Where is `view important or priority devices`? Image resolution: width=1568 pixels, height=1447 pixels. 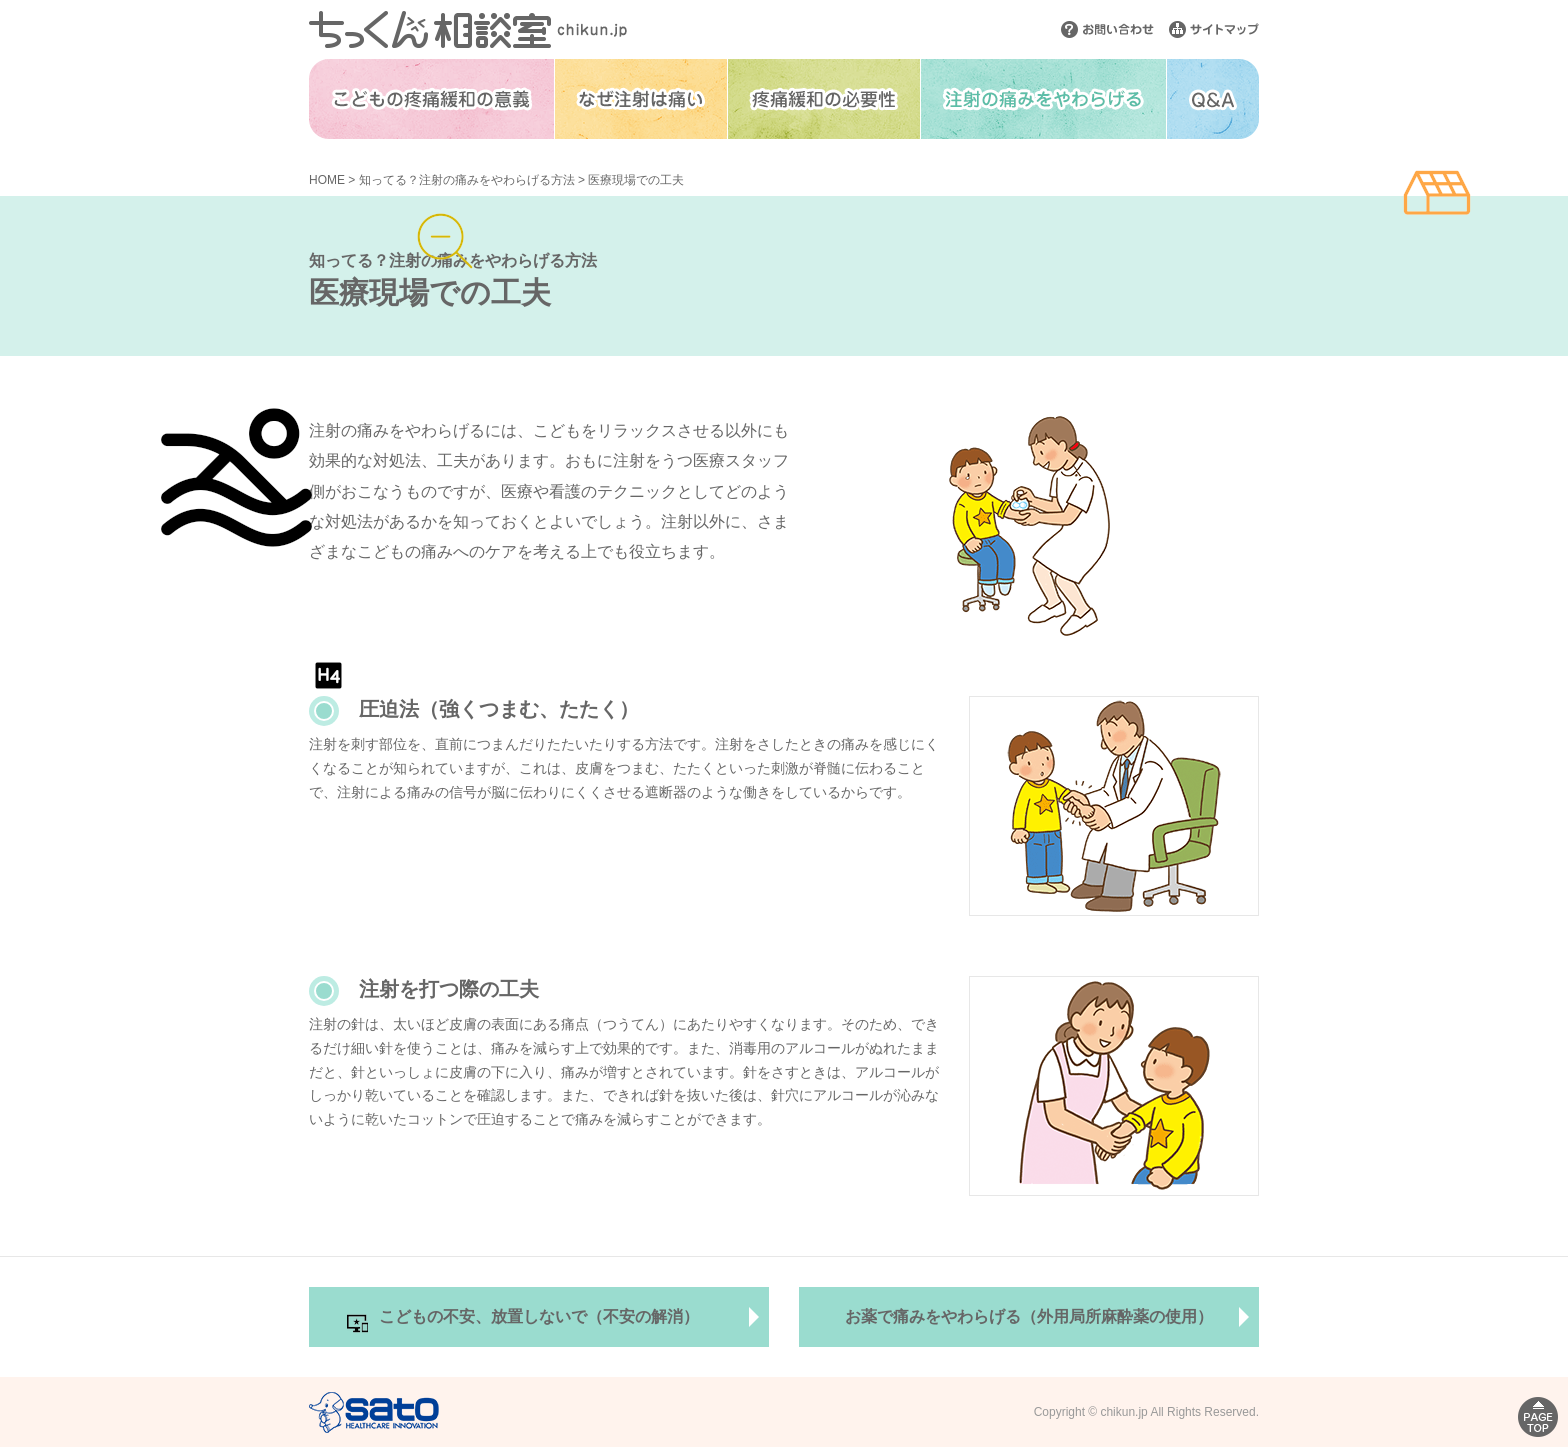
view important or priority devices is located at coordinates (357, 1323).